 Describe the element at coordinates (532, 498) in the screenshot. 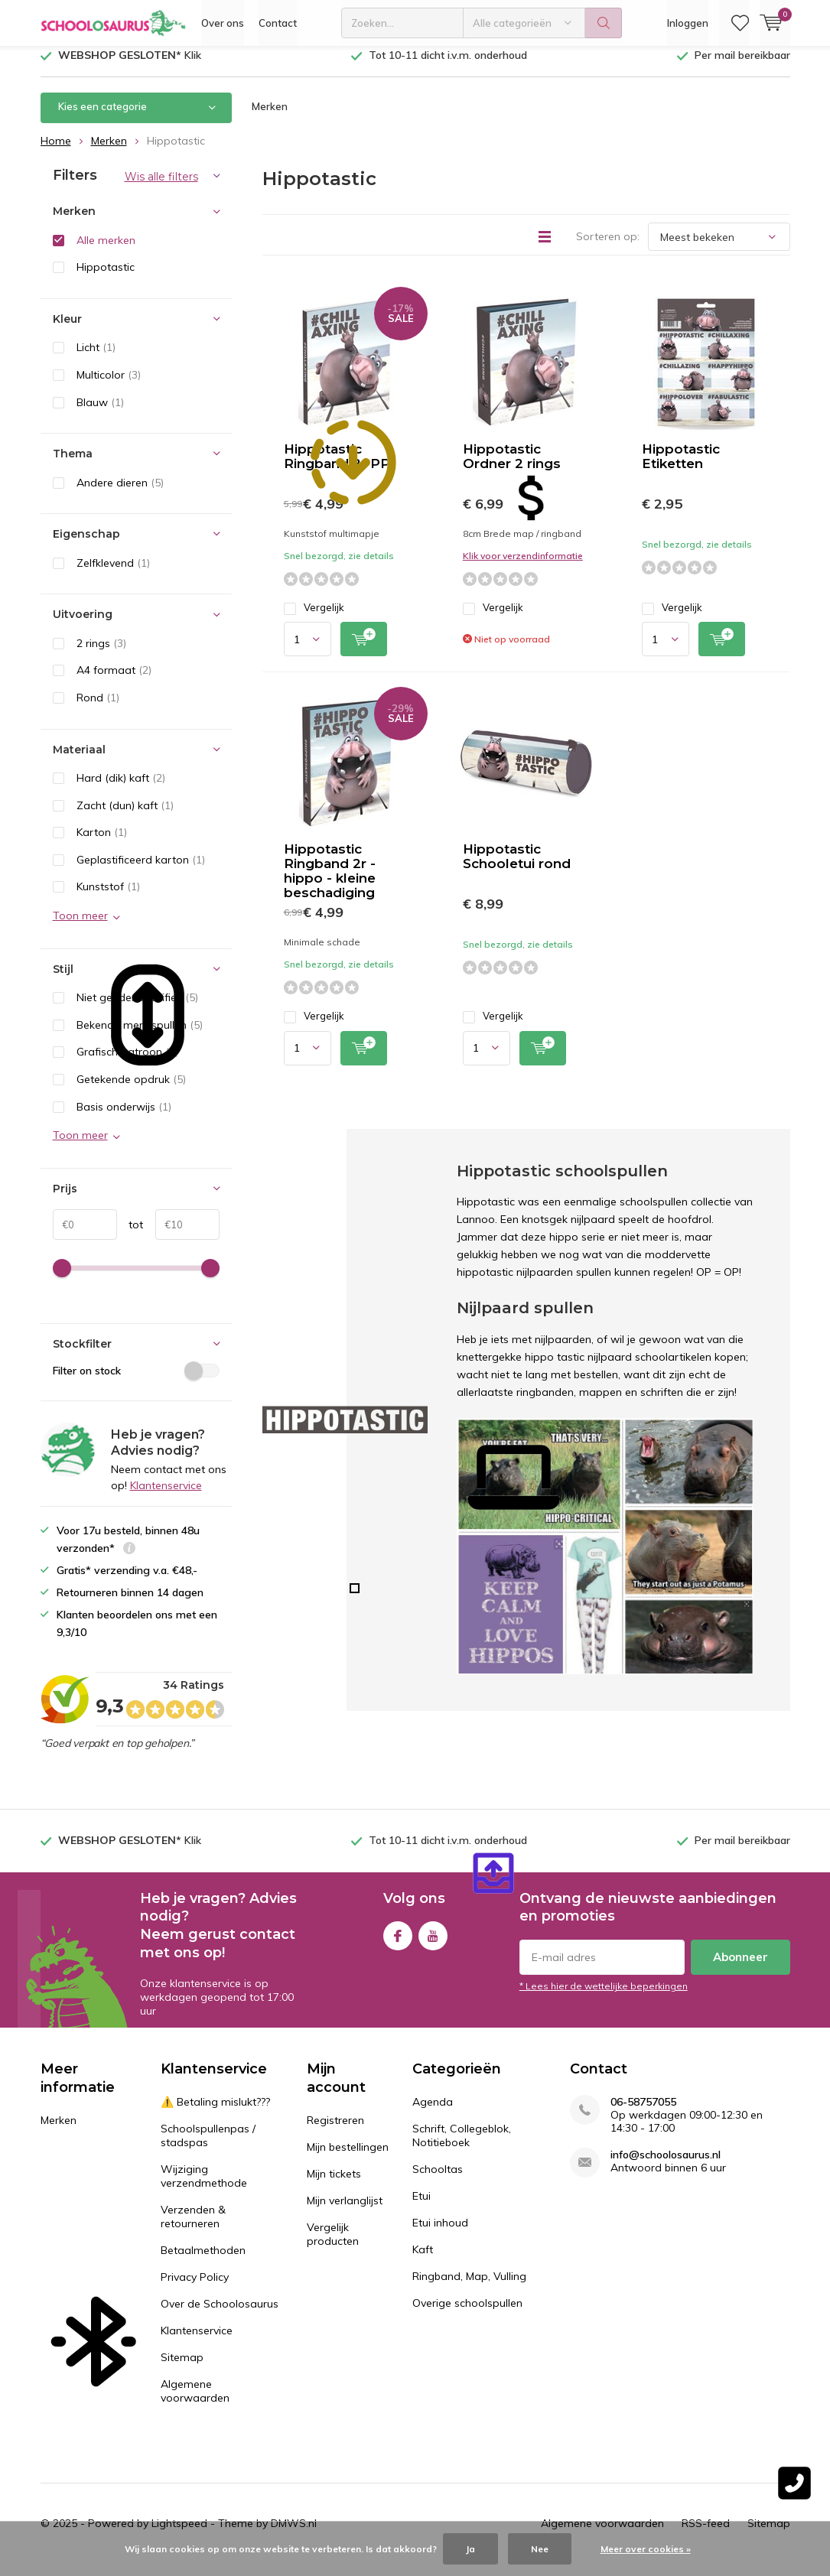

I see `view pricing or payment options` at that location.